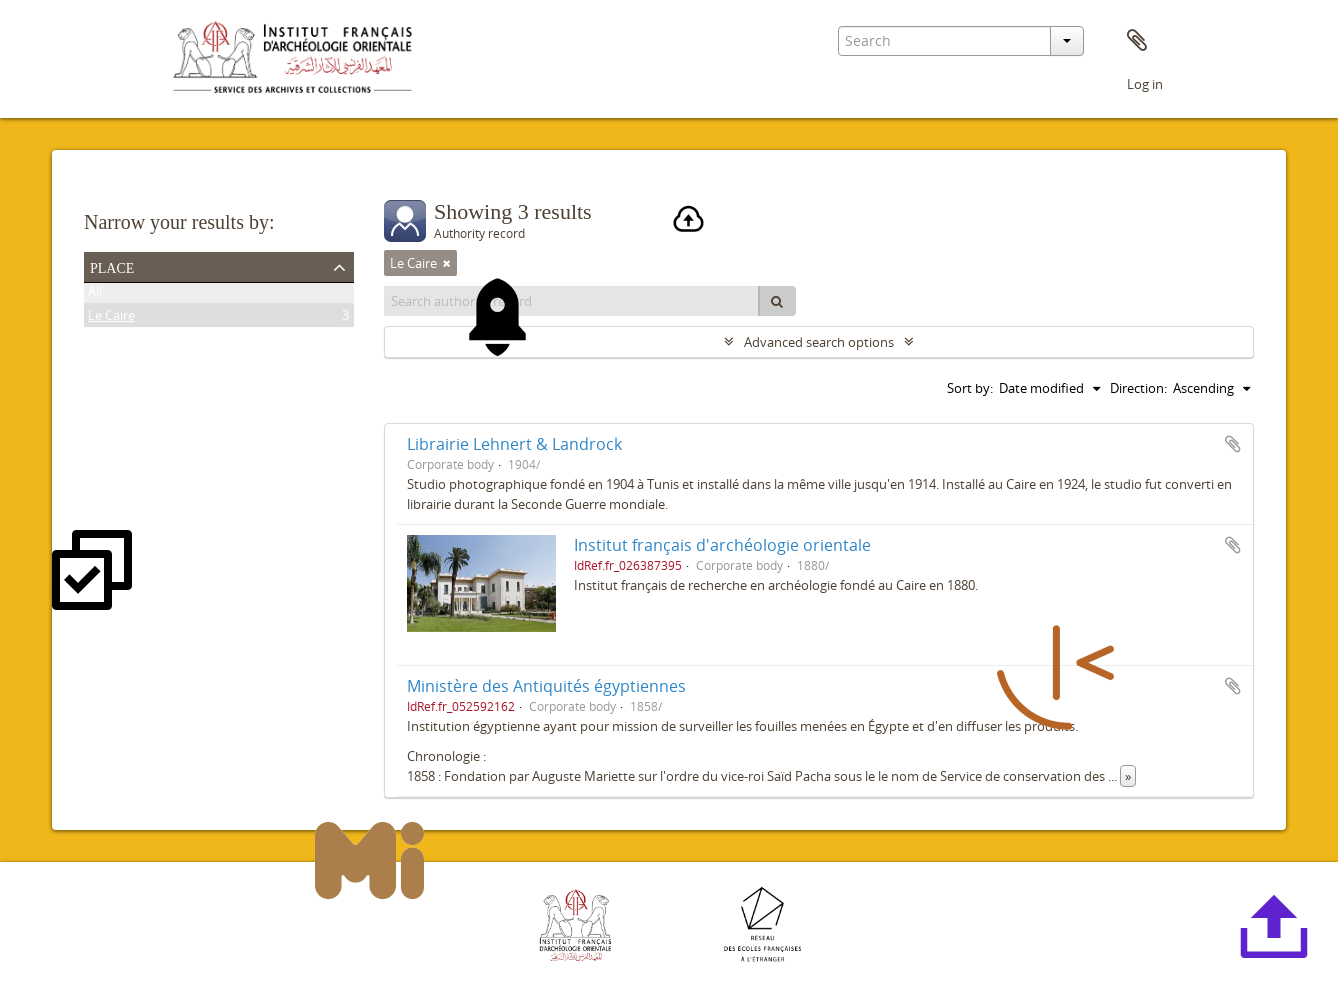 The width and height of the screenshot is (1338, 988). Describe the element at coordinates (688, 219) in the screenshot. I see `upload file to cloud storage` at that location.